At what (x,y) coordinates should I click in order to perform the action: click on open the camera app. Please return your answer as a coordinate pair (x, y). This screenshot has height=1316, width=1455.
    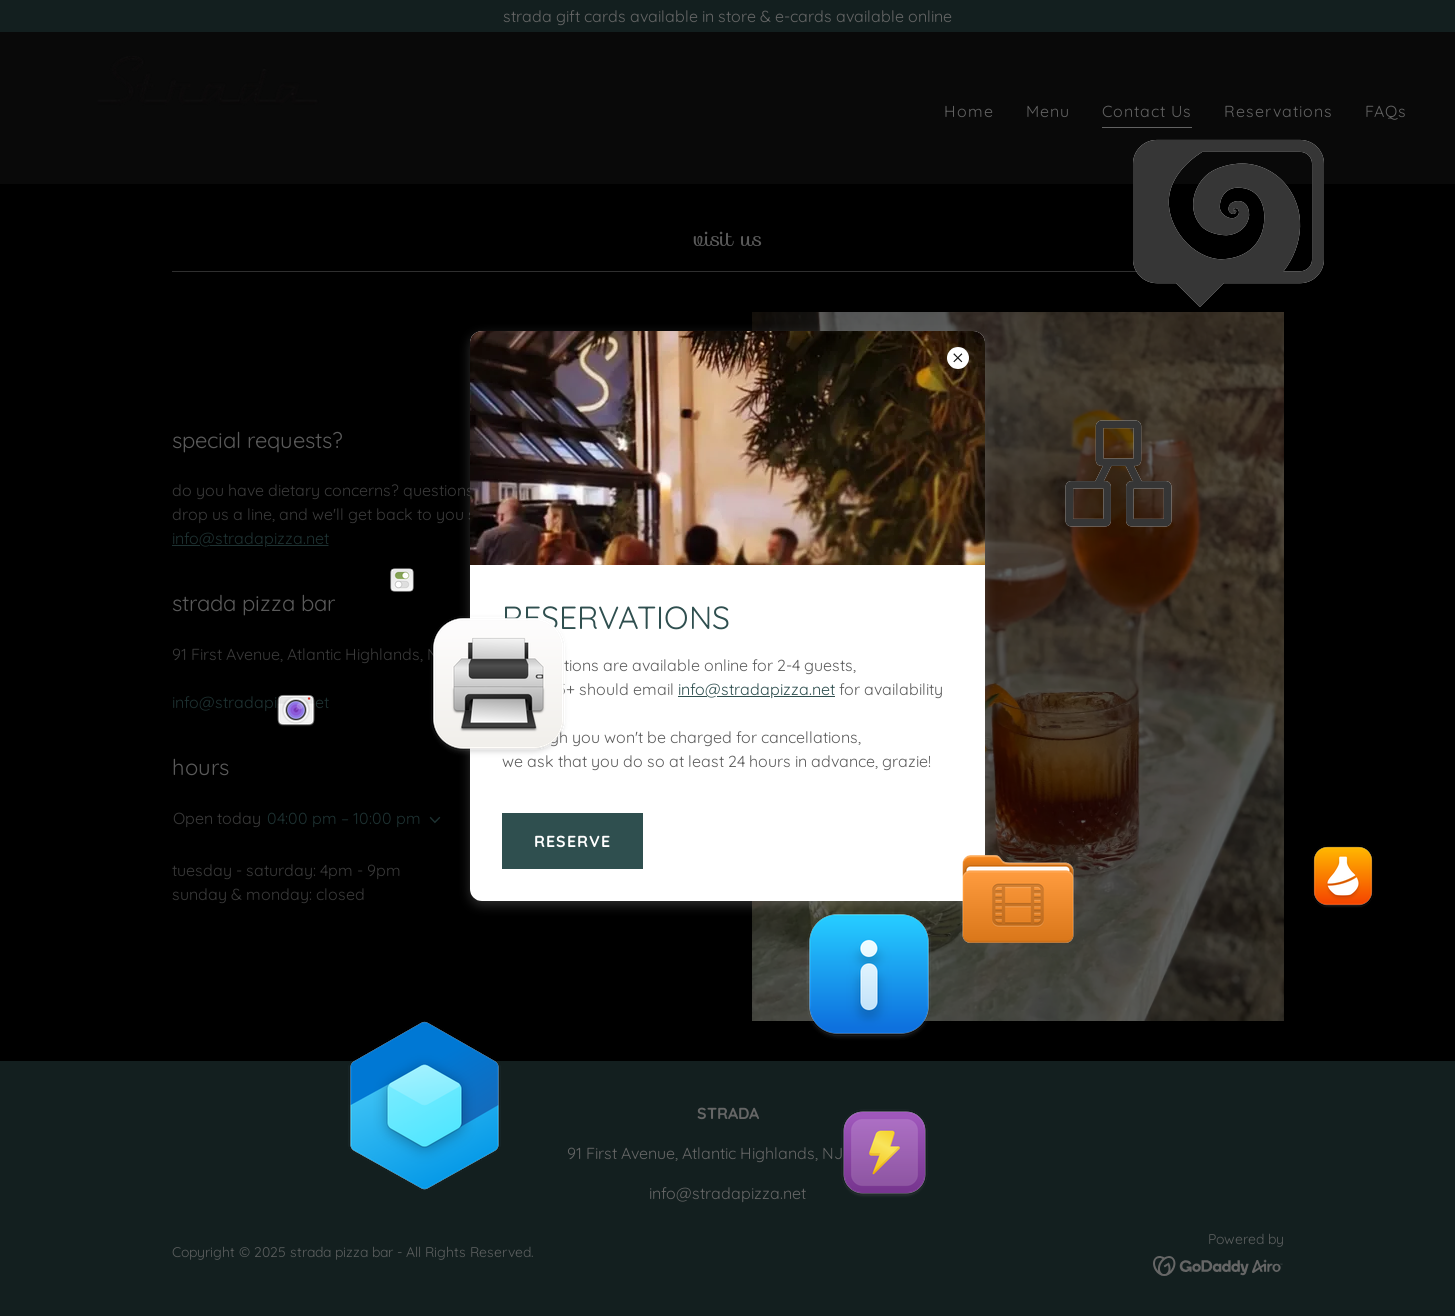
    Looking at the image, I should click on (296, 710).